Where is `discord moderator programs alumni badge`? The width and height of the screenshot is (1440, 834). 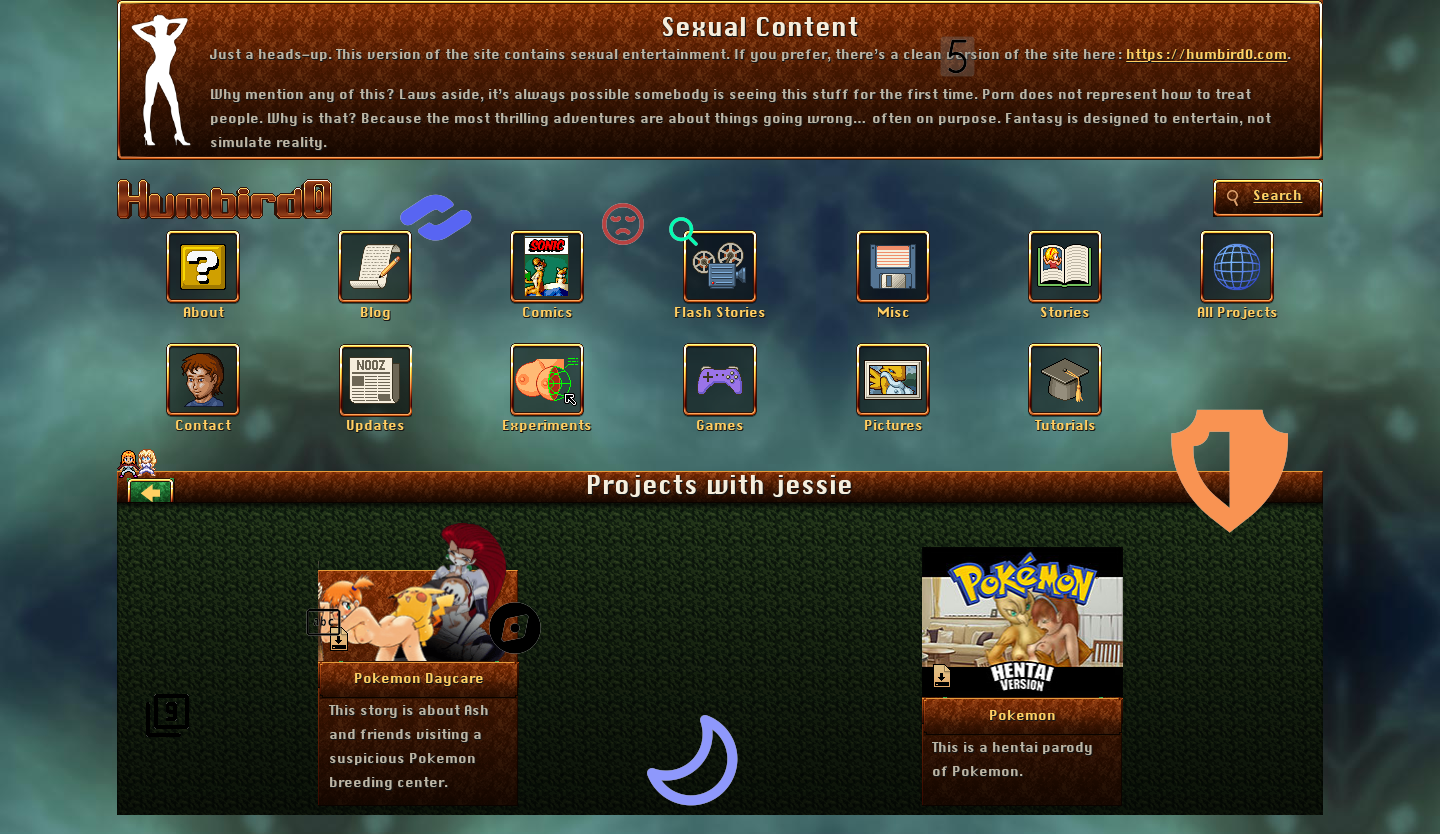 discord moderator programs alumni badge is located at coordinates (1230, 471).